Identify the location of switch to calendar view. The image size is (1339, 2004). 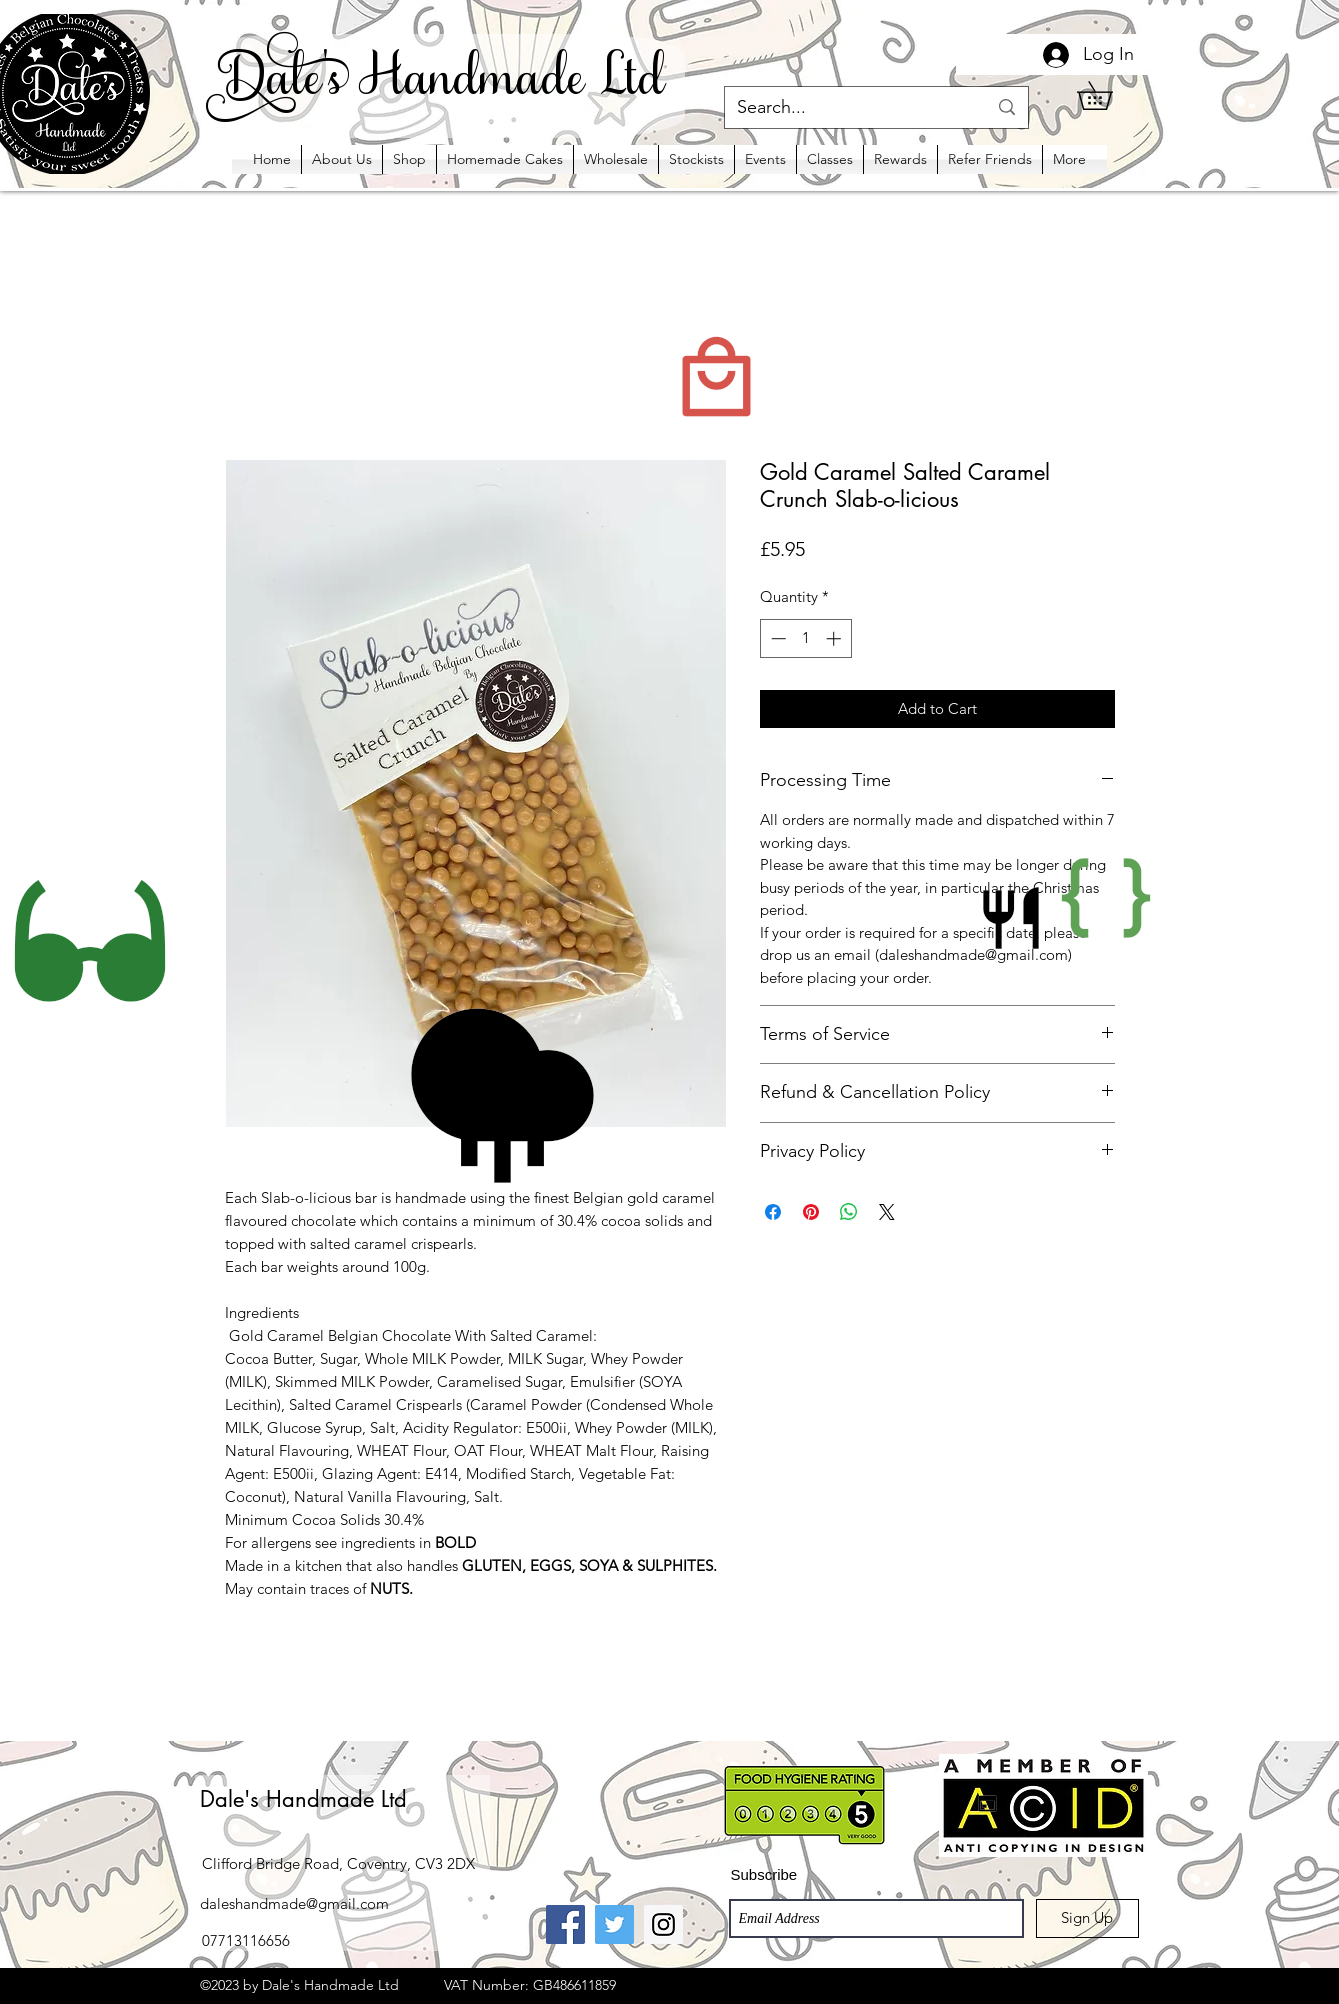
(987, 1803).